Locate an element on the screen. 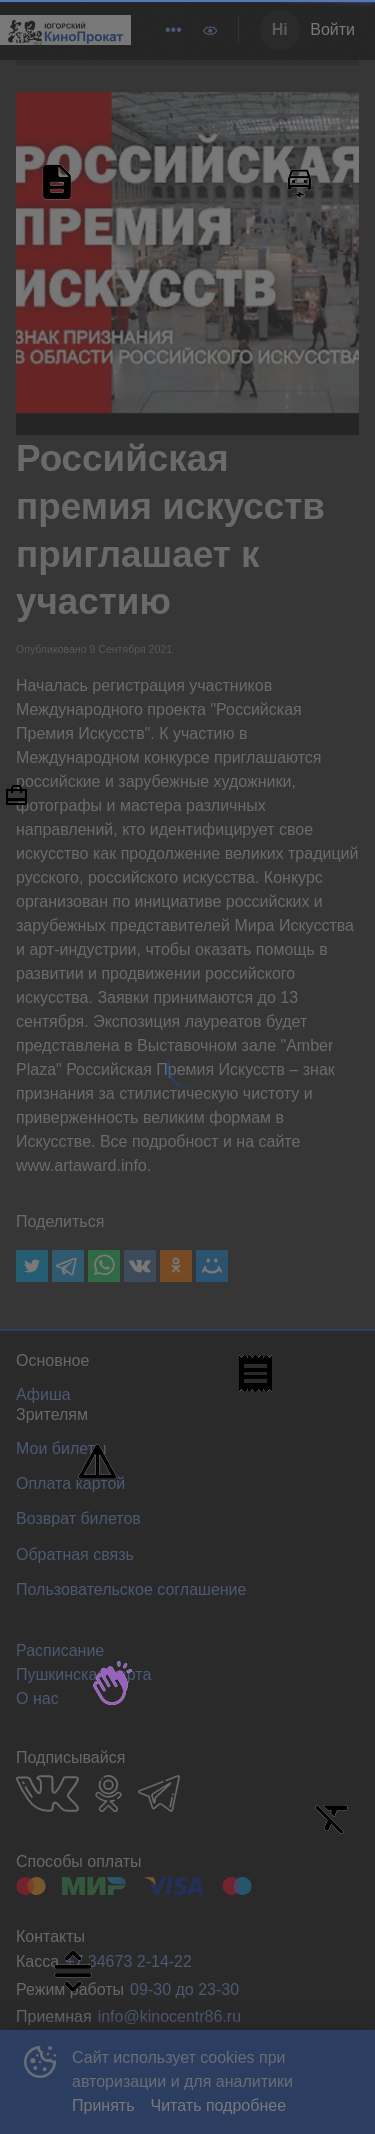  find nearby electric vehicle charging stations is located at coordinates (299, 183).